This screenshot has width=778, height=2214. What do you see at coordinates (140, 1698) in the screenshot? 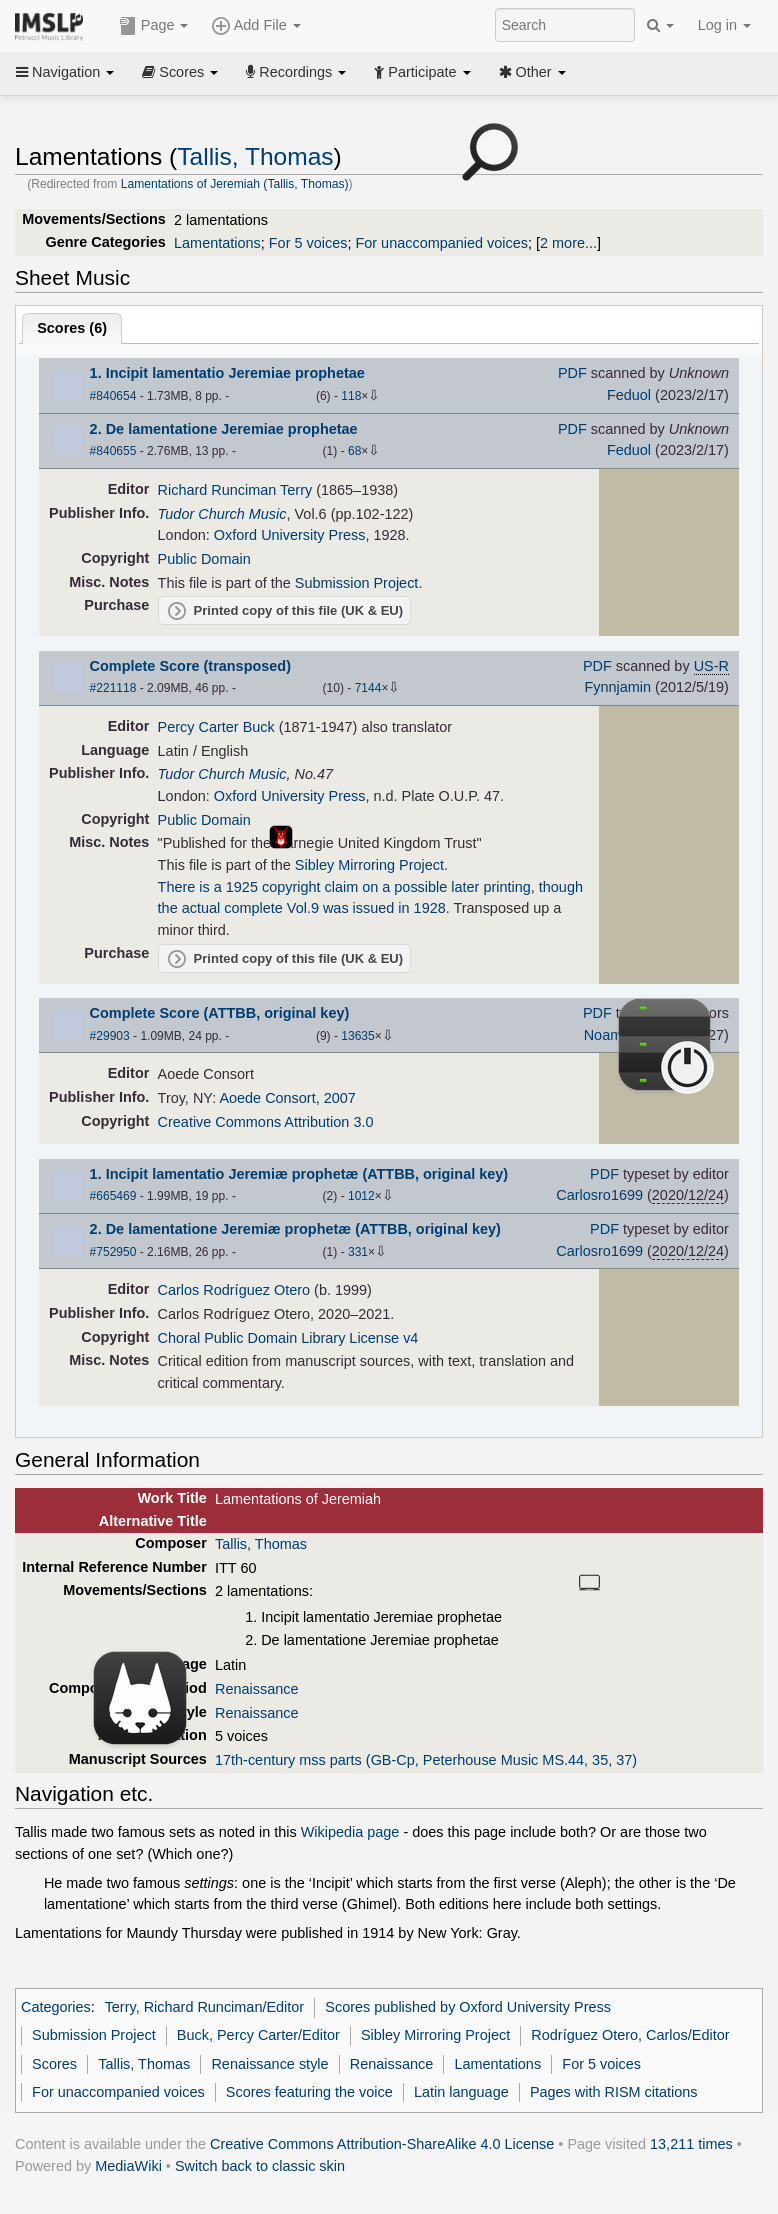
I see `launch the stray video game app` at bounding box center [140, 1698].